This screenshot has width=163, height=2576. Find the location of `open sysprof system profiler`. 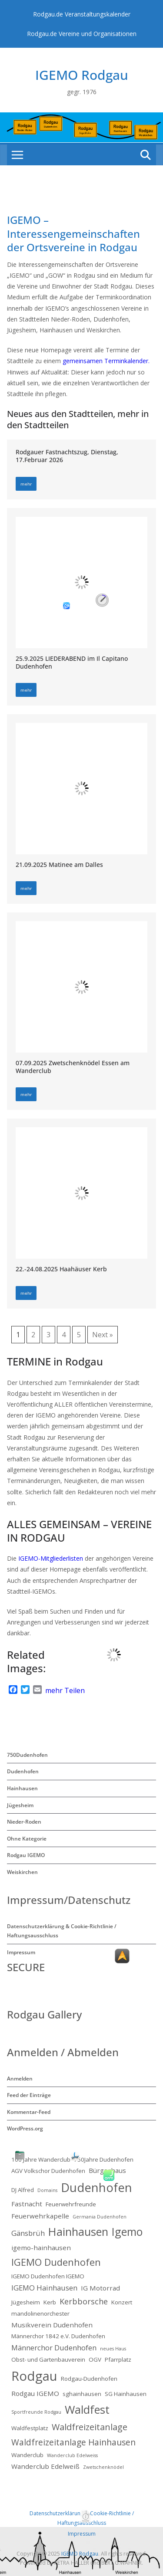

open sysprof system profiler is located at coordinates (102, 600).